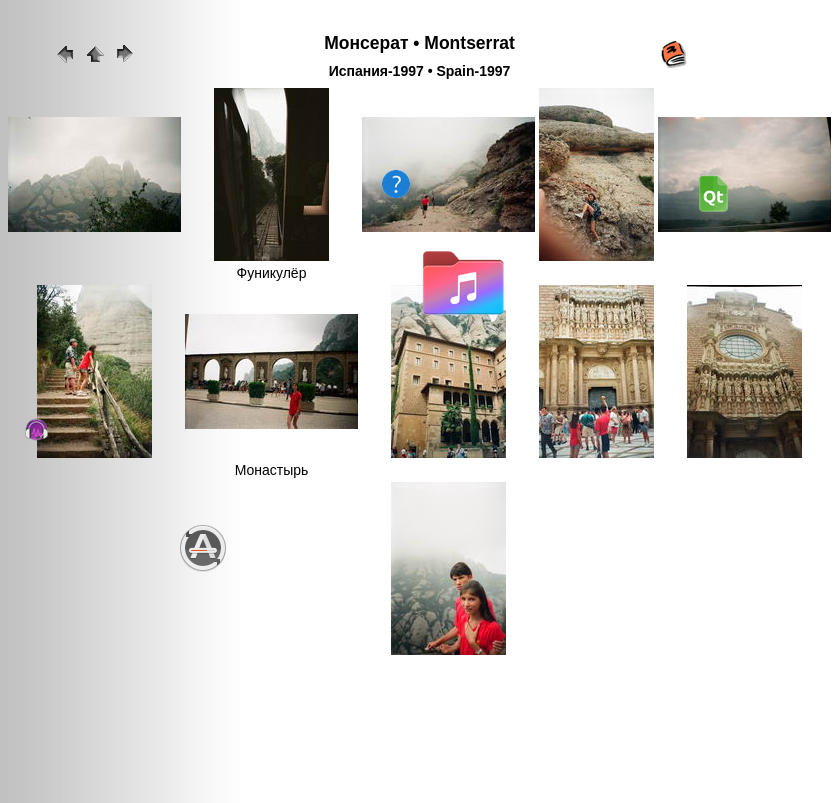 The image size is (834, 803). What do you see at coordinates (463, 285) in the screenshot?
I see `open apple music folder` at bounding box center [463, 285].